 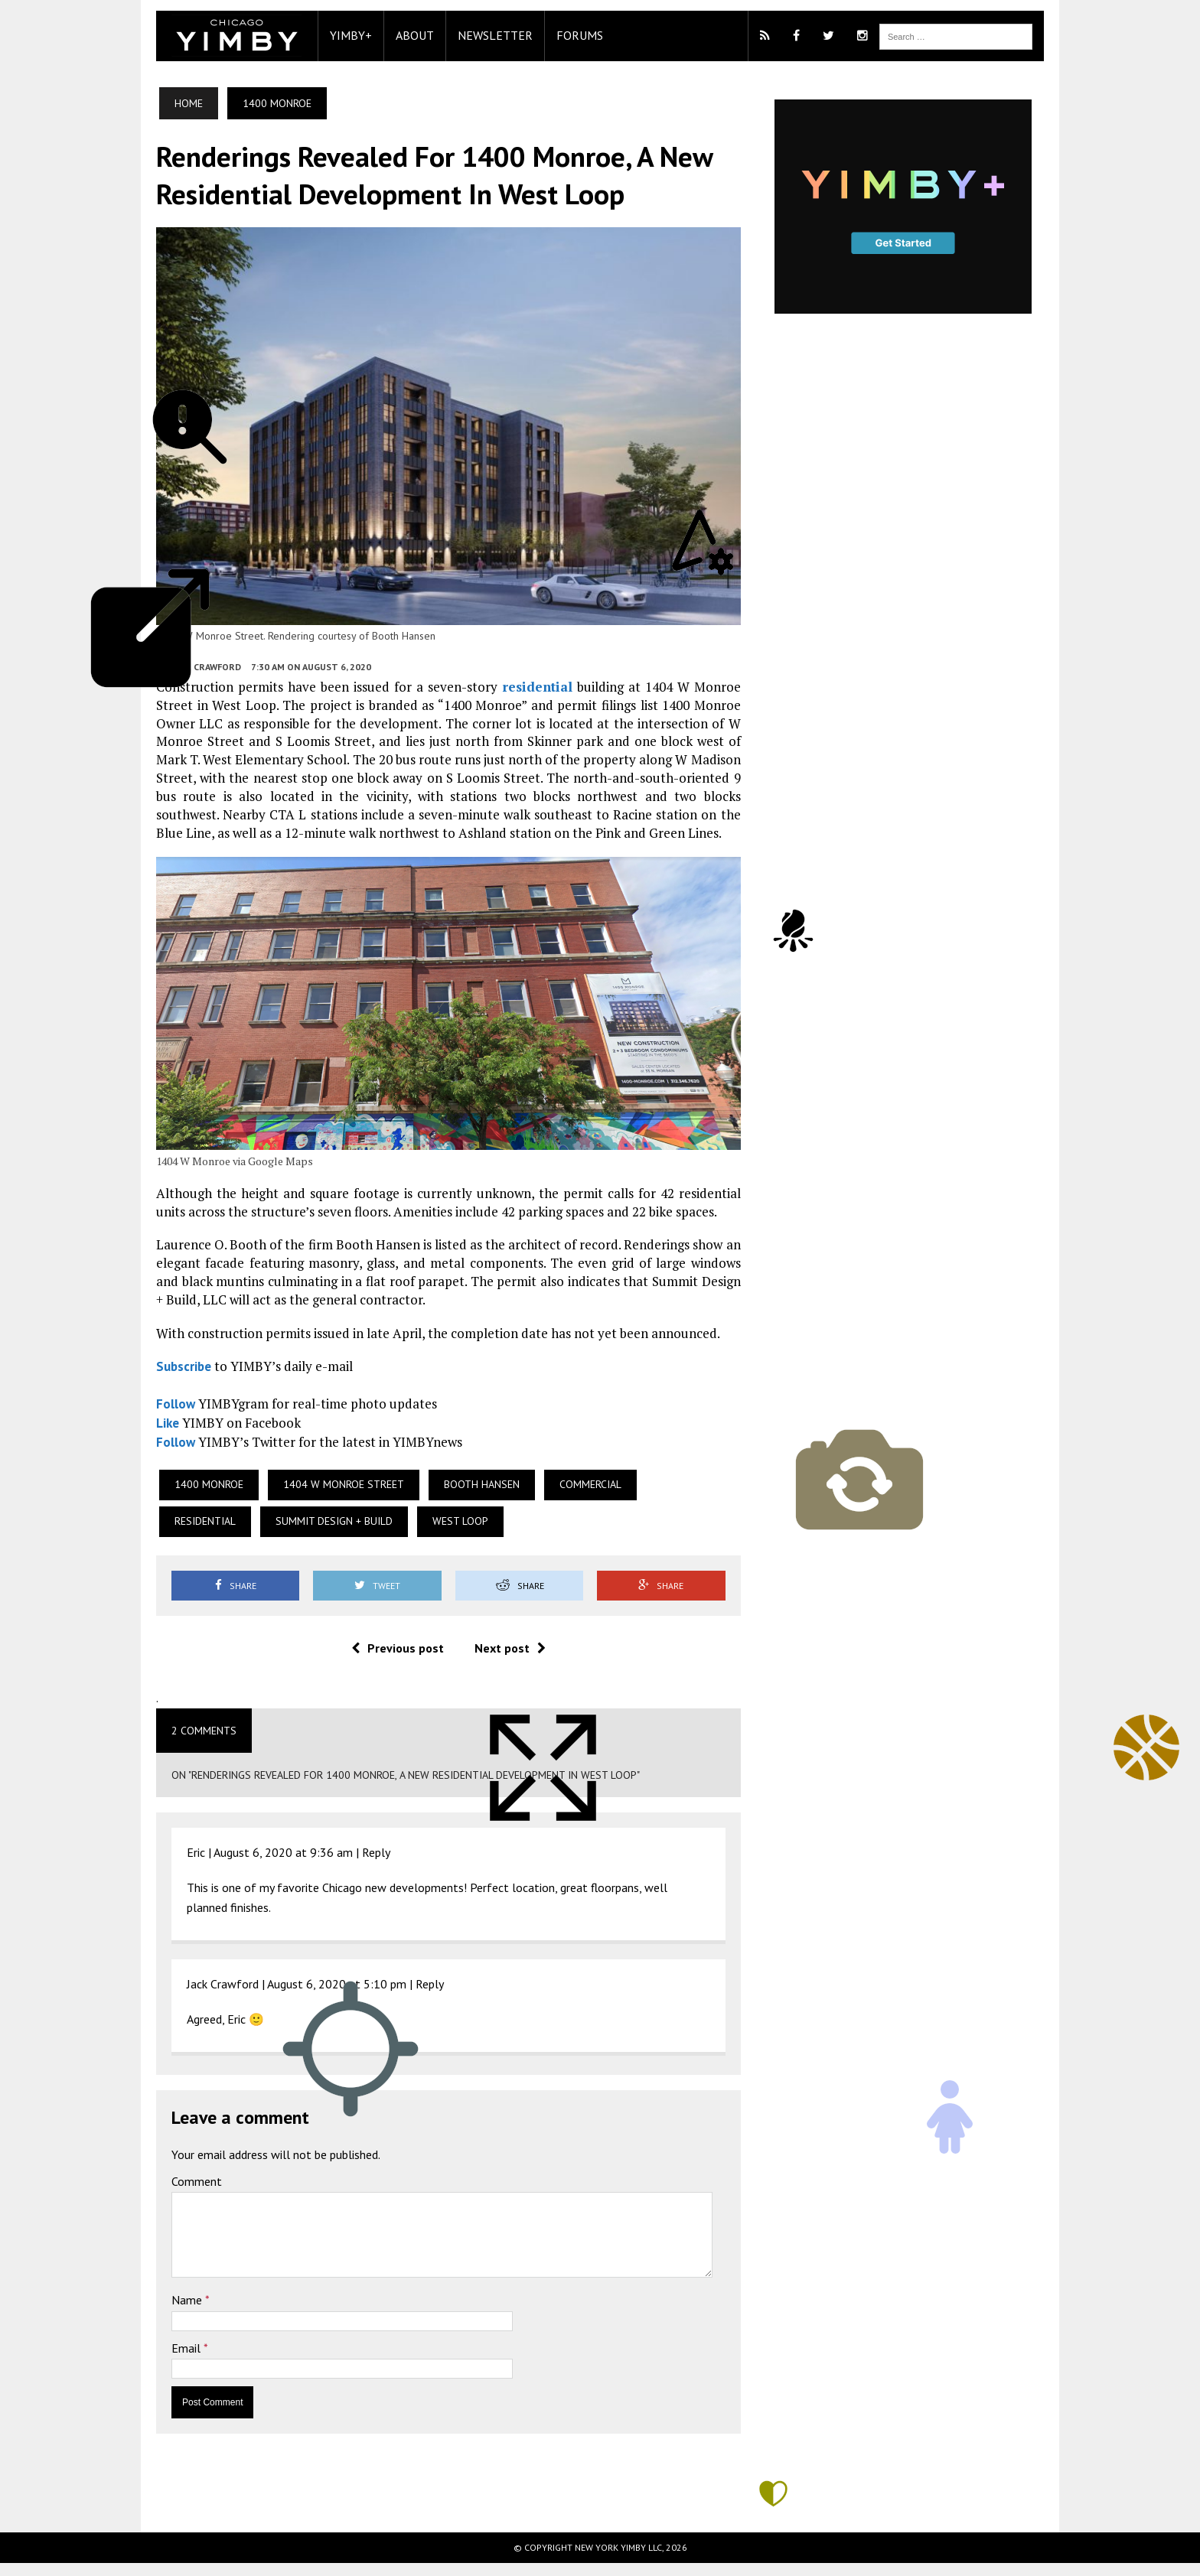 What do you see at coordinates (1146, 1747) in the screenshot?
I see `access sports or basketball content` at bounding box center [1146, 1747].